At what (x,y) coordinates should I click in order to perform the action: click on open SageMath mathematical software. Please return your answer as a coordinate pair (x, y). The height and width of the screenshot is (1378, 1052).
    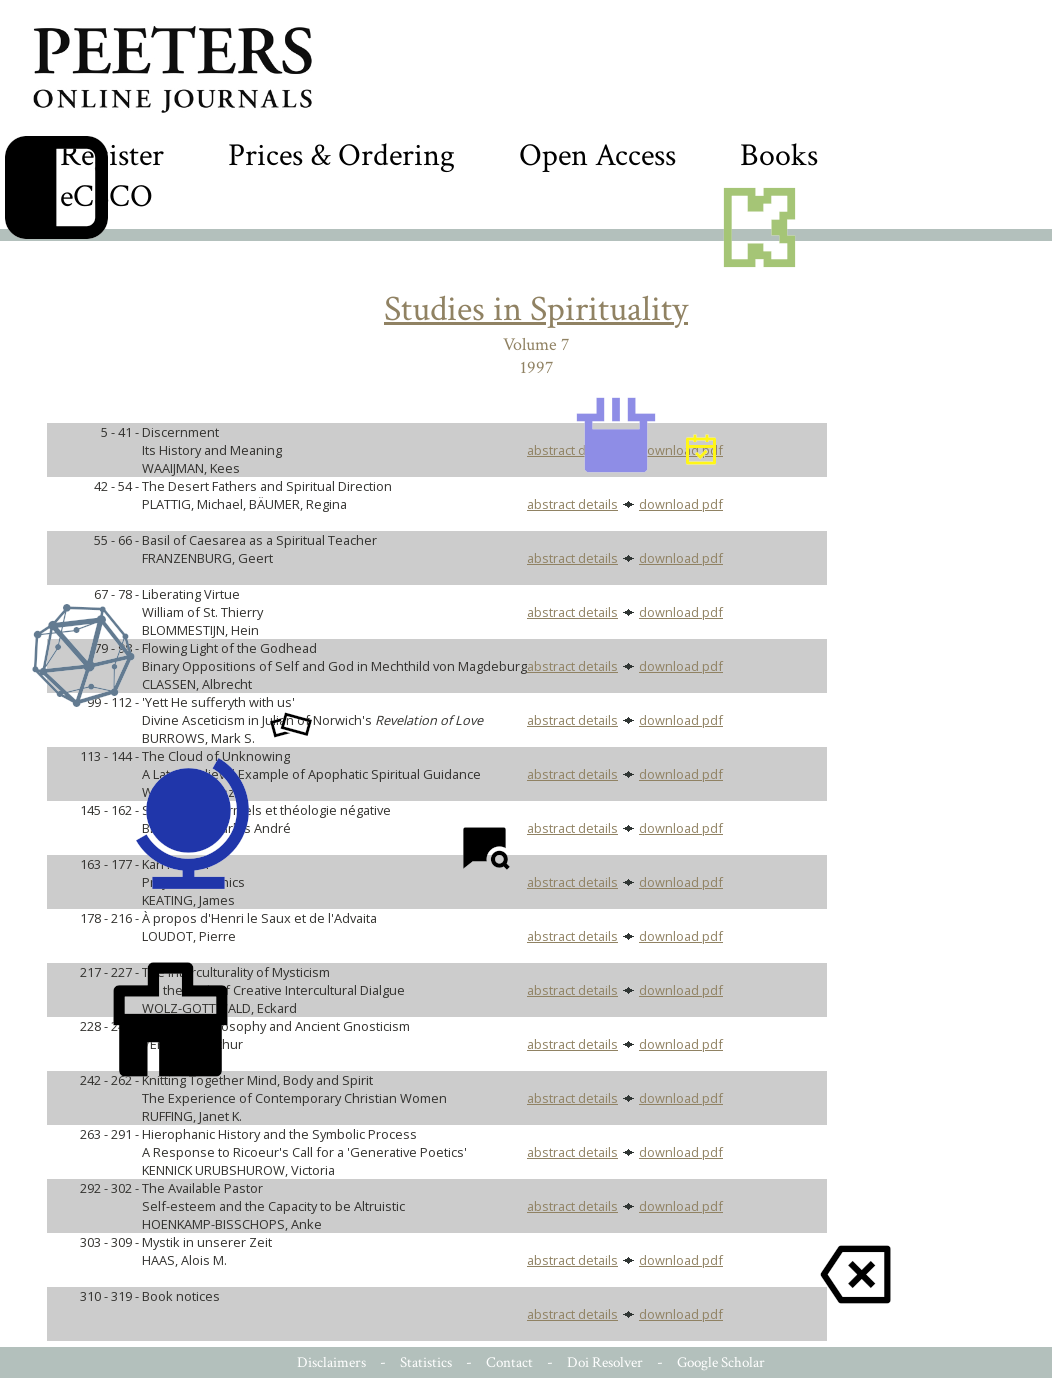
    Looking at the image, I should click on (83, 655).